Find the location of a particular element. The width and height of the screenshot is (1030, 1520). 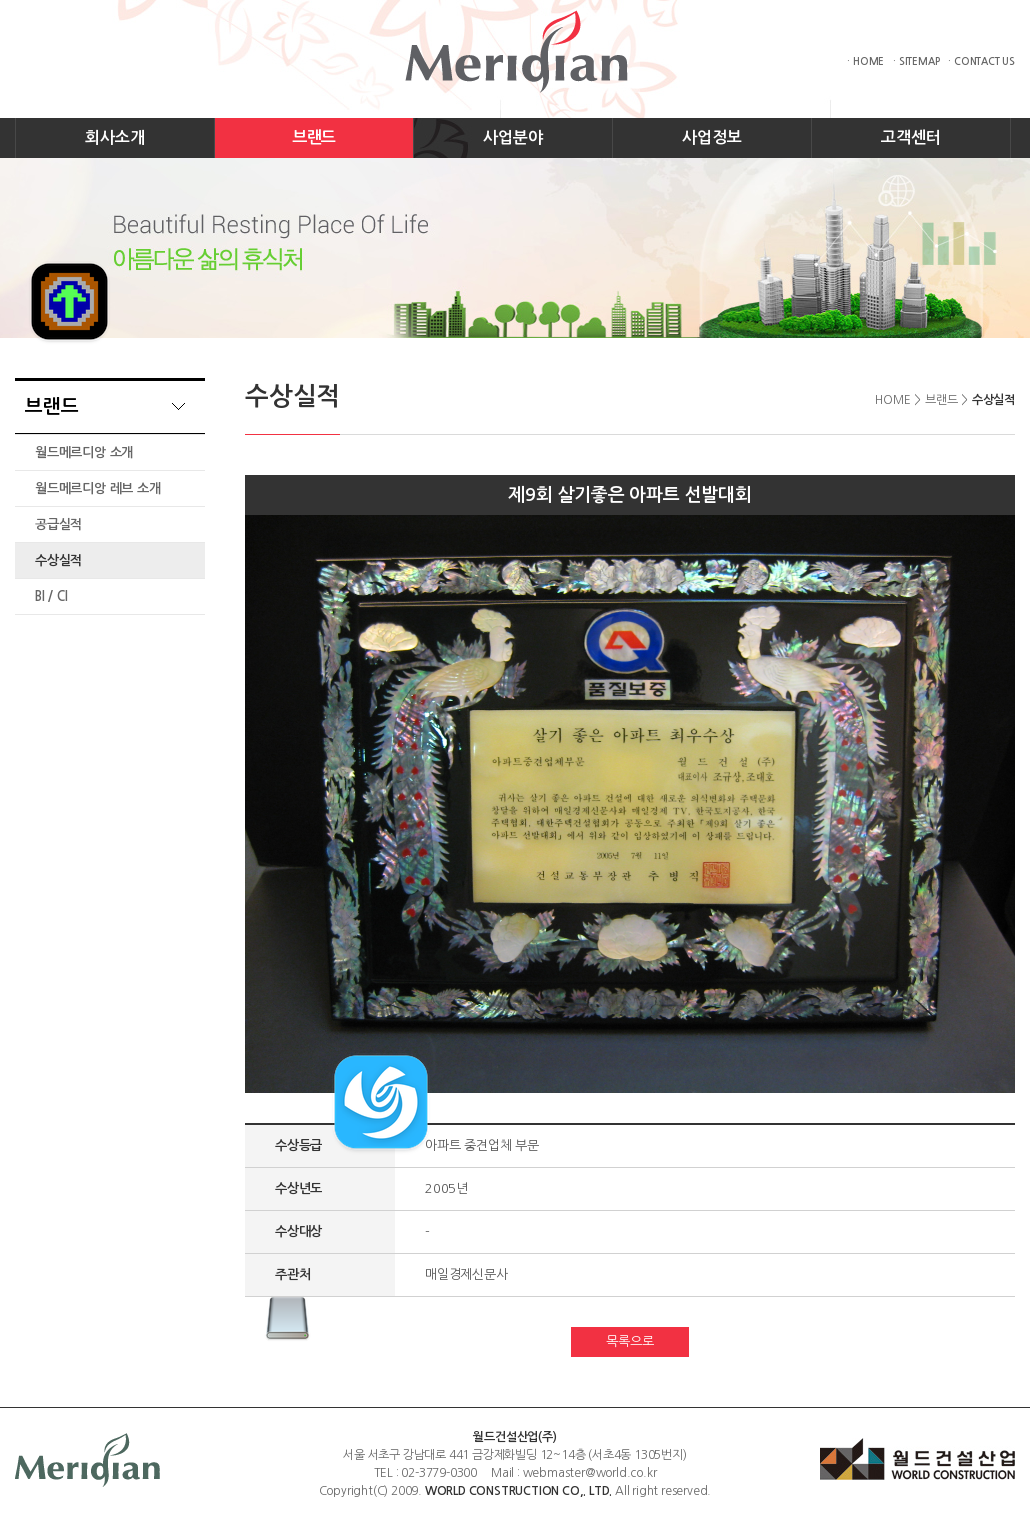

open deepin operating system settings or app store is located at coordinates (381, 1102).